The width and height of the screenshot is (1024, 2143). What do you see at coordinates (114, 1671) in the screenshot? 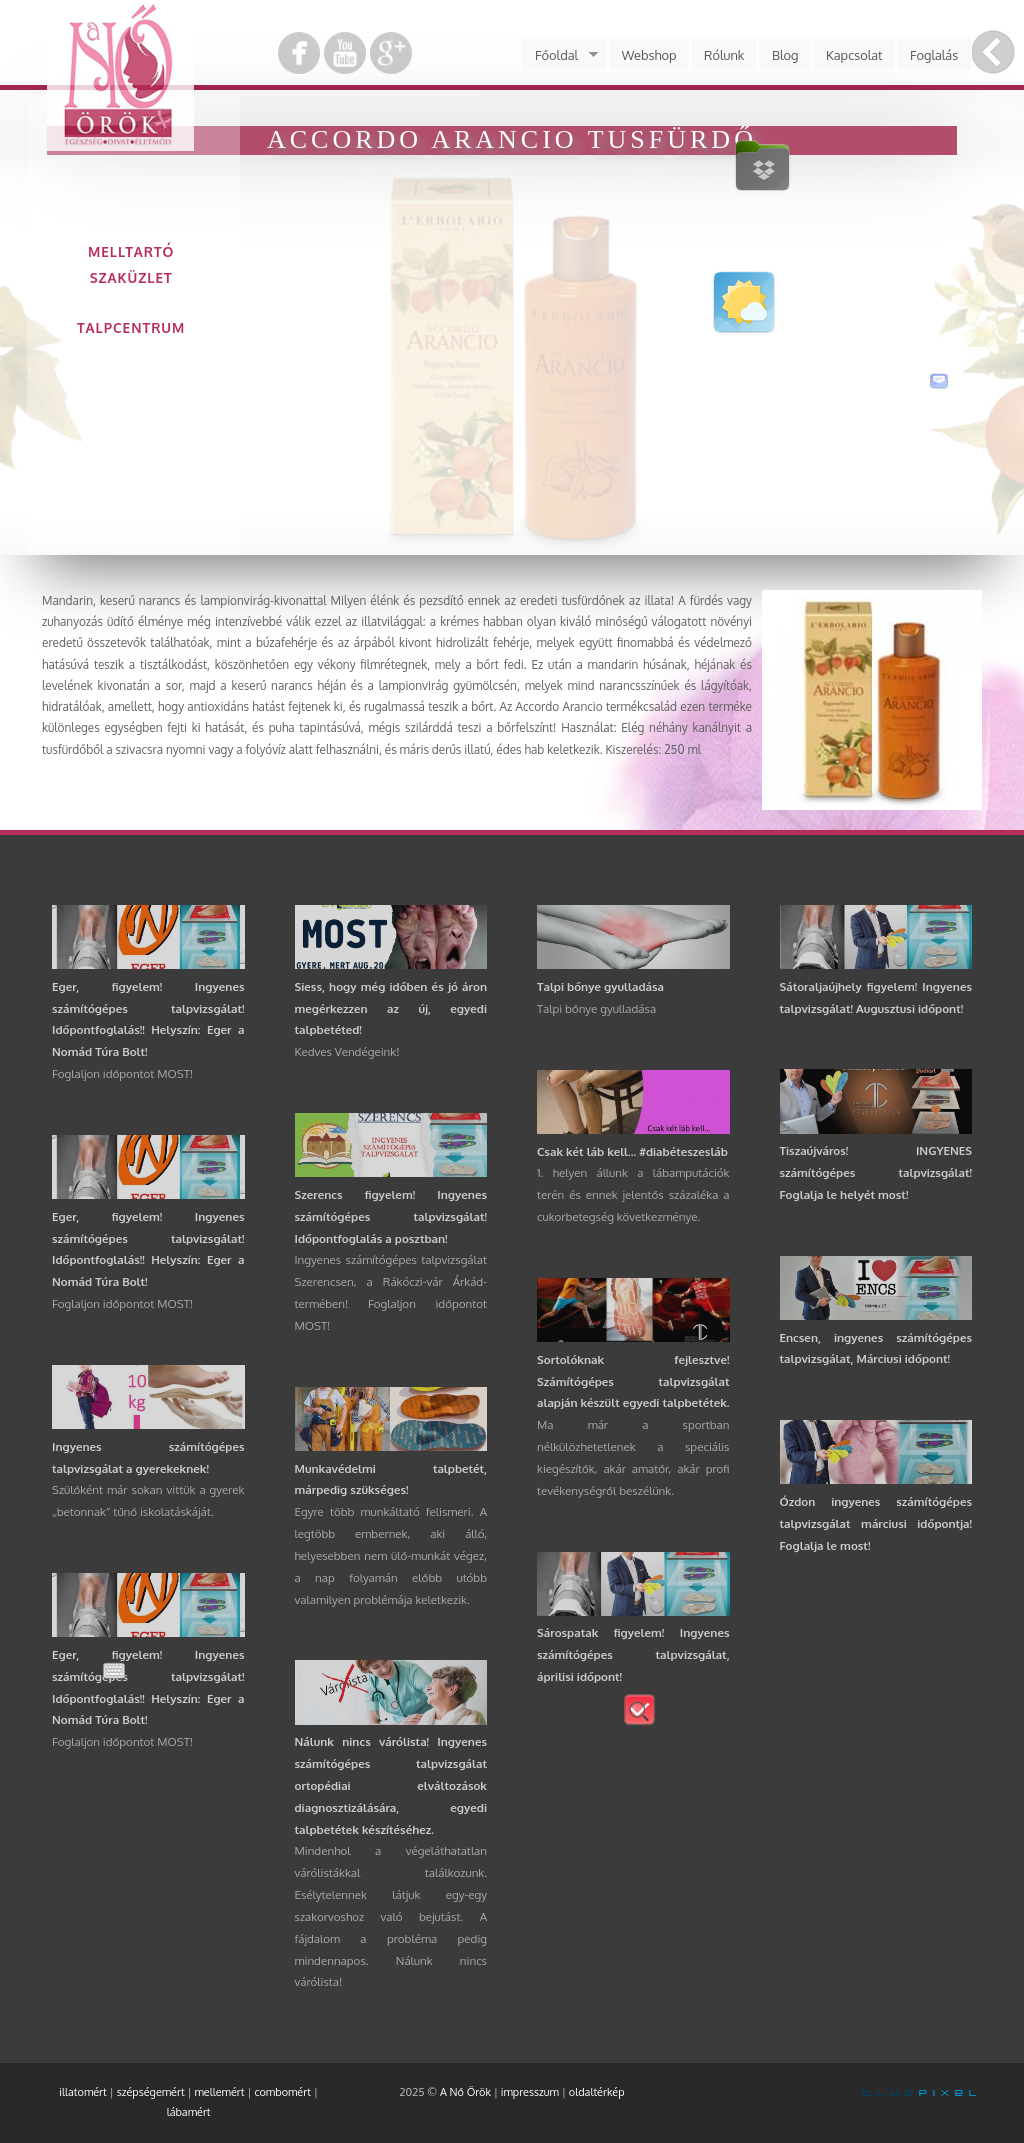
I see `access keyboard settings` at bounding box center [114, 1671].